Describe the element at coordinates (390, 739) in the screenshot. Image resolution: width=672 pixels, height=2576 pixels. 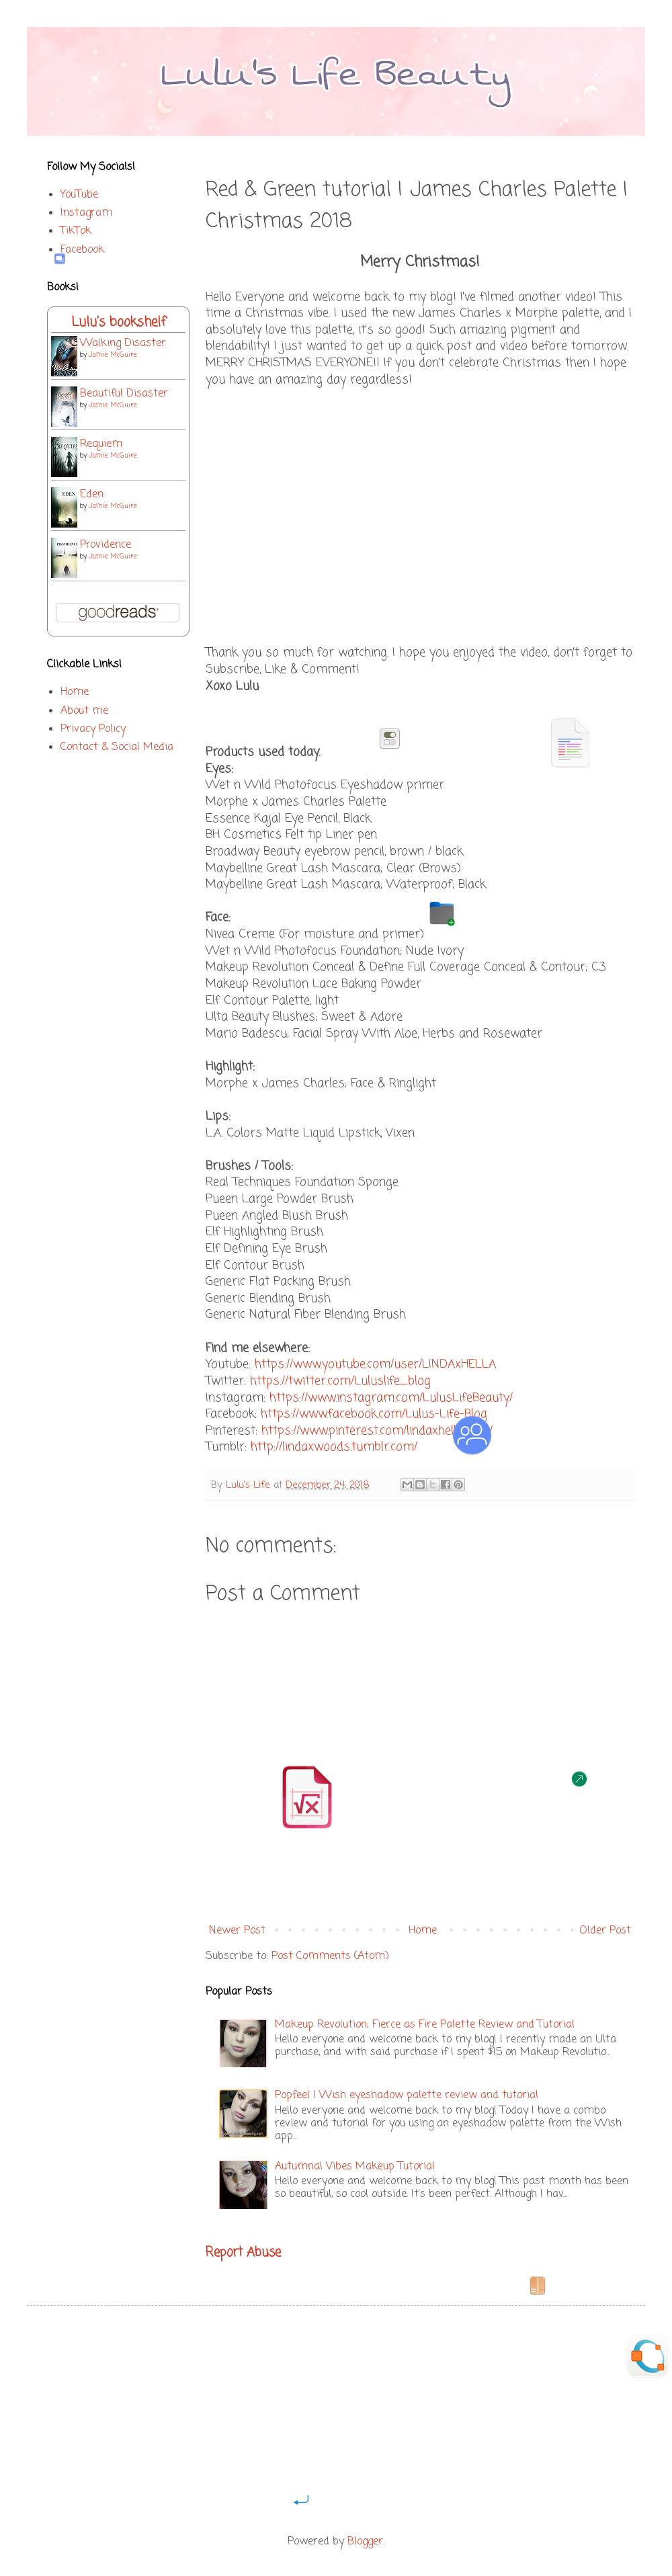
I see `open system settings or preferences` at that location.